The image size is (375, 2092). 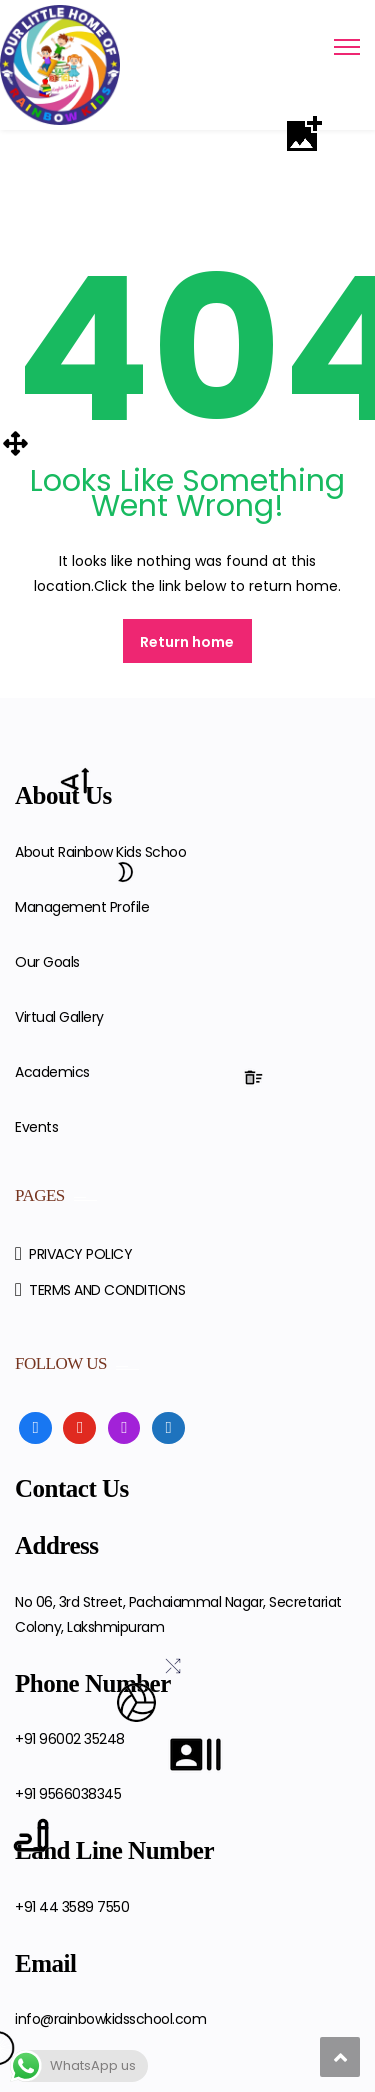 I want to click on rotate text orientation upward, so click(x=75, y=780).